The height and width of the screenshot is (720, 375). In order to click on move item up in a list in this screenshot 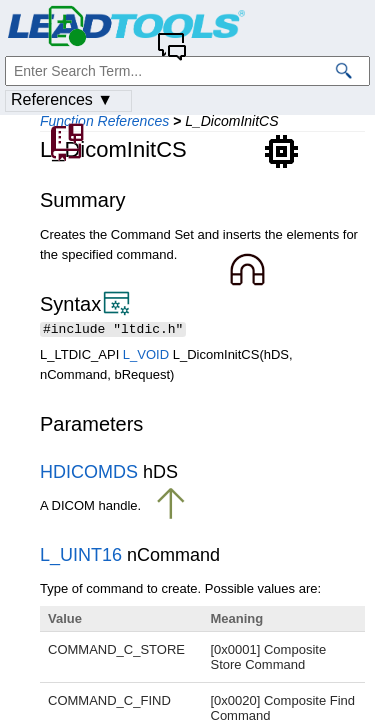, I will do `click(169, 503)`.